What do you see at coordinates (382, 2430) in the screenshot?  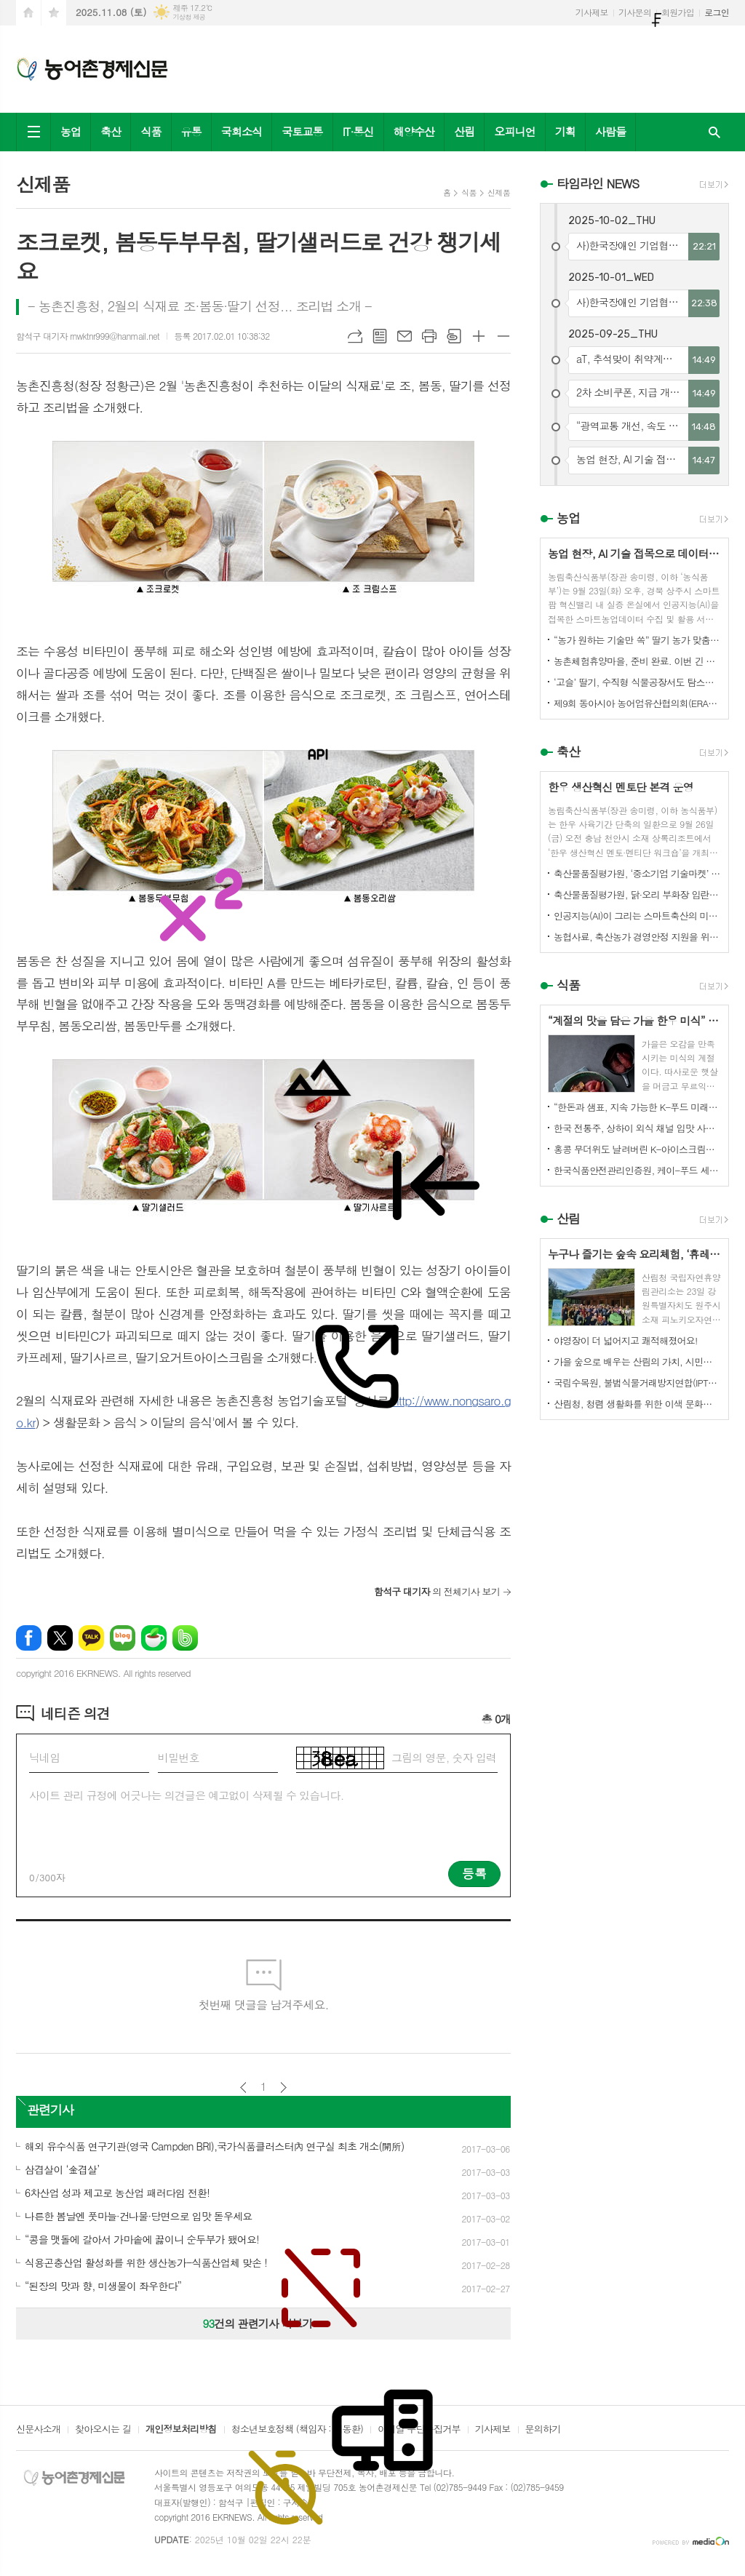 I see `access desktop computer settings` at bounding box center [382, 2430].